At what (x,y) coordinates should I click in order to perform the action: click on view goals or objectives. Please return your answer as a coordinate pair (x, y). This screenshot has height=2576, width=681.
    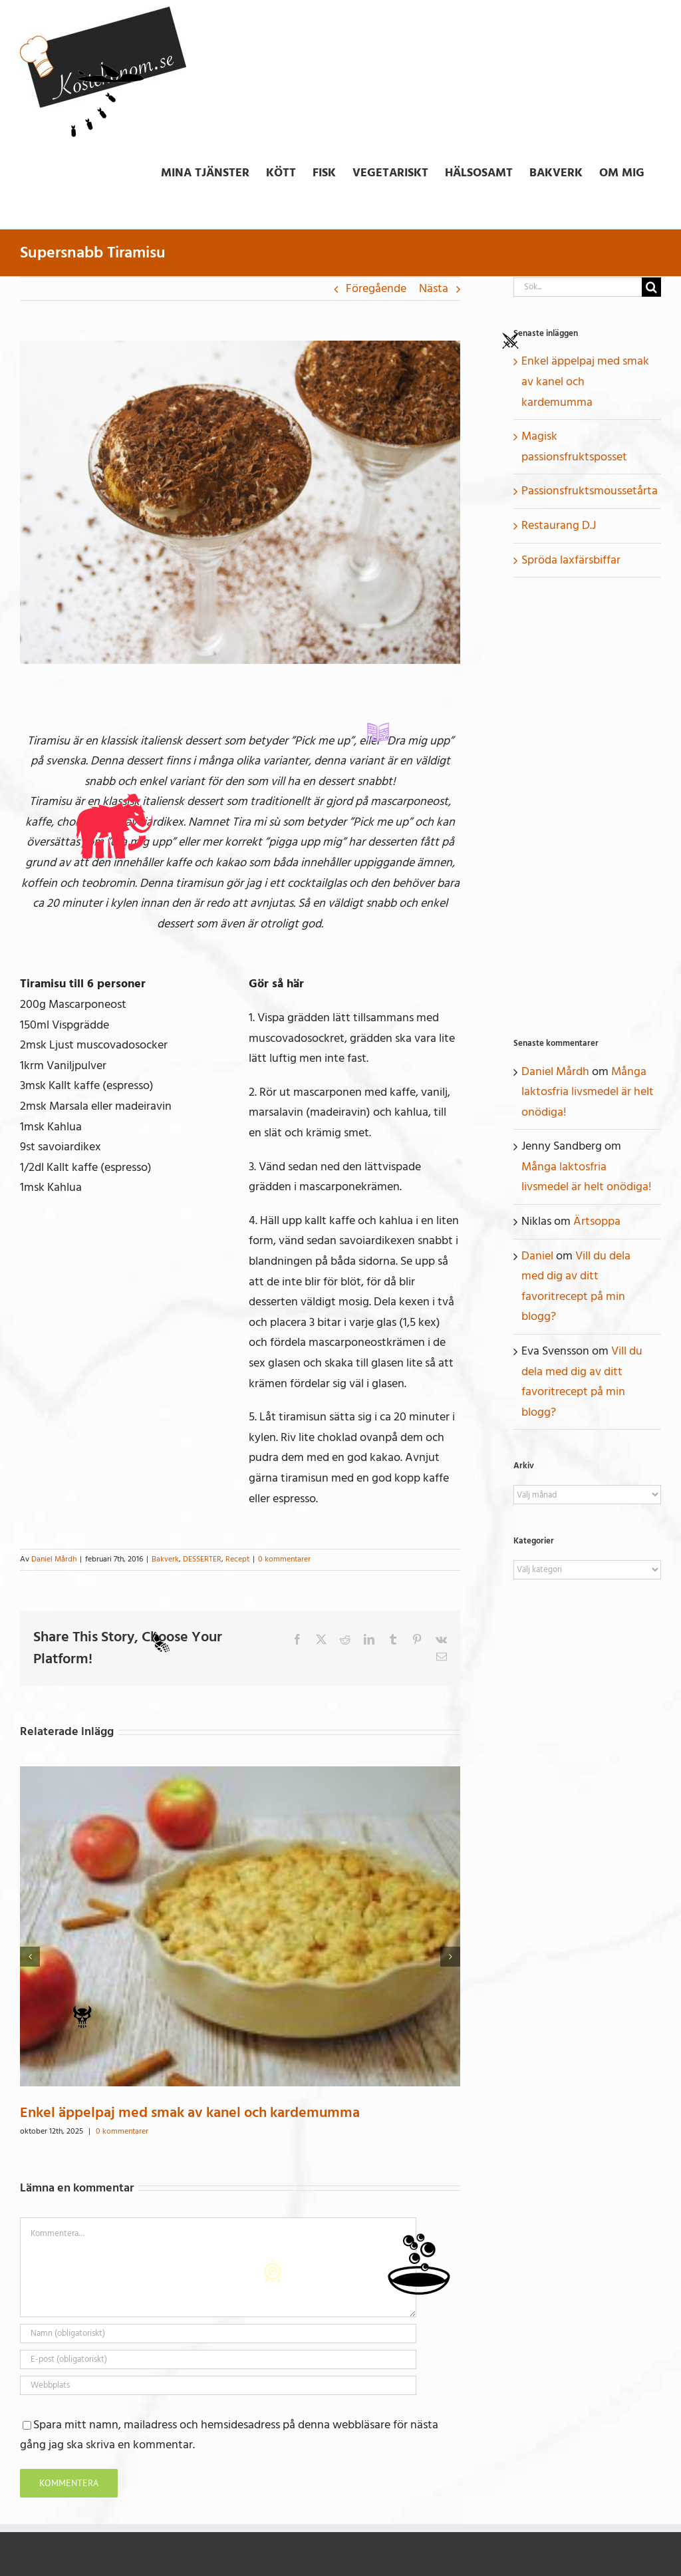
    Looking at the image, I should click on (273, 2271).